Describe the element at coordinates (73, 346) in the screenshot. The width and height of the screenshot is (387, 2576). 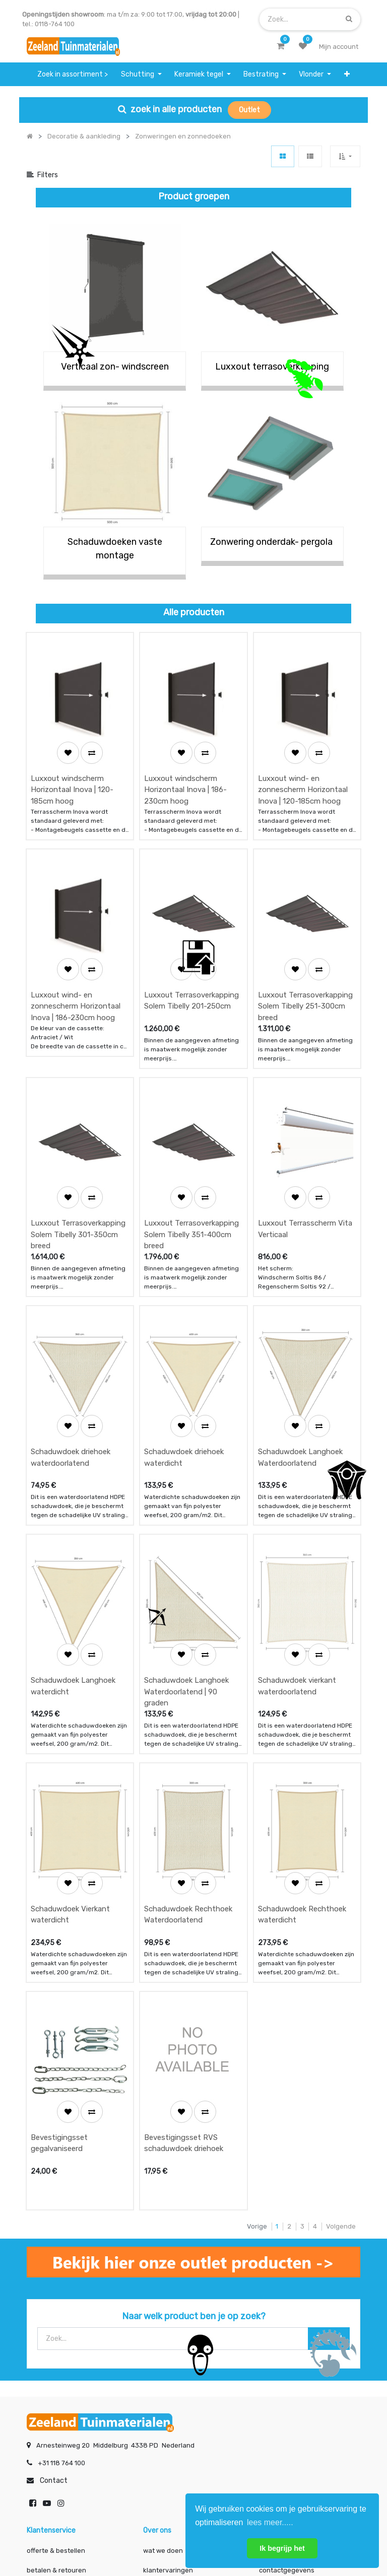
I see `attack or throw weapon action` at that location.